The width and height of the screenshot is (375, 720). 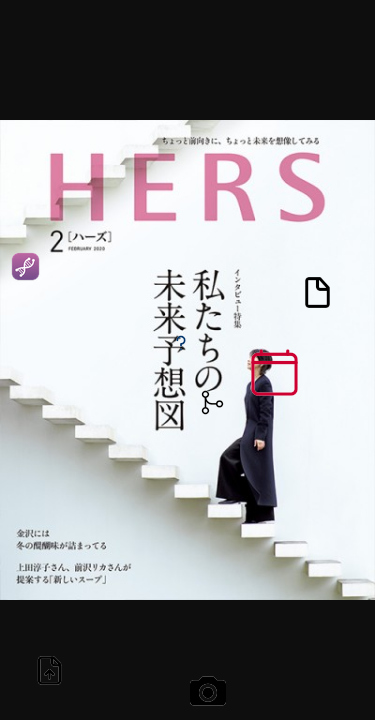 I want to click on upload a file, so click(x=49, y=670).